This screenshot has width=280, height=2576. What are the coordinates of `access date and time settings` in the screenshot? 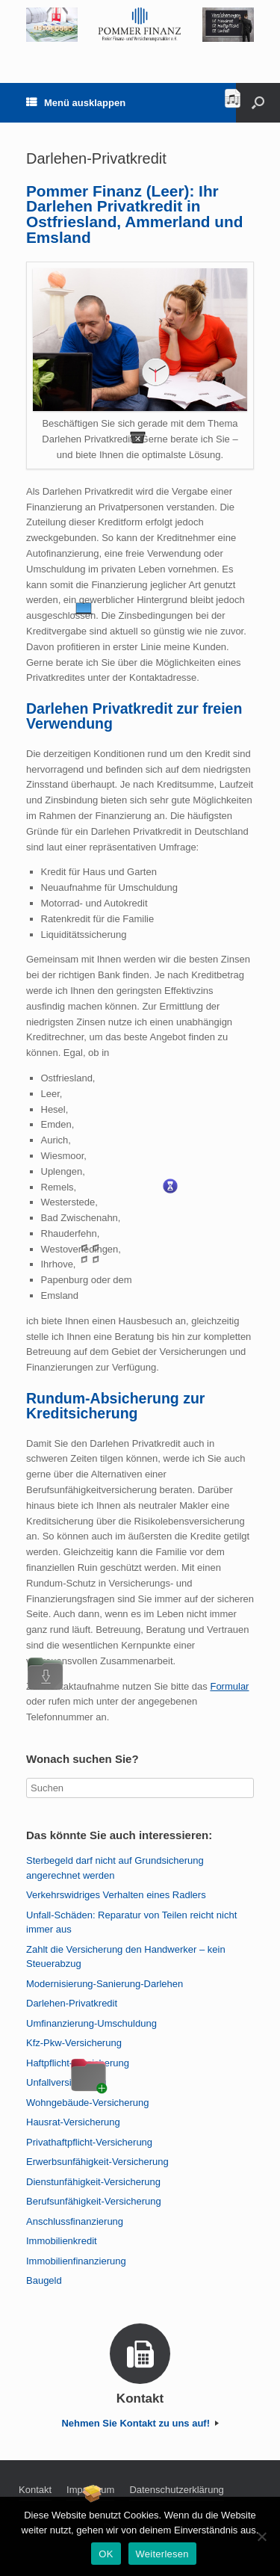 It's located at (155, 371).